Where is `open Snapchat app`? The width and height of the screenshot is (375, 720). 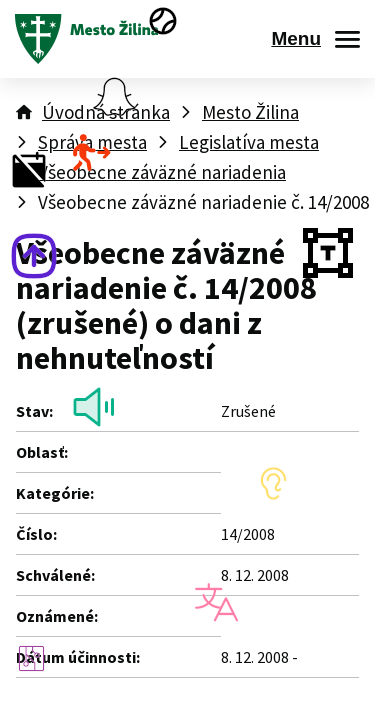 open Snapchat app is located at coordinates (114, 97).